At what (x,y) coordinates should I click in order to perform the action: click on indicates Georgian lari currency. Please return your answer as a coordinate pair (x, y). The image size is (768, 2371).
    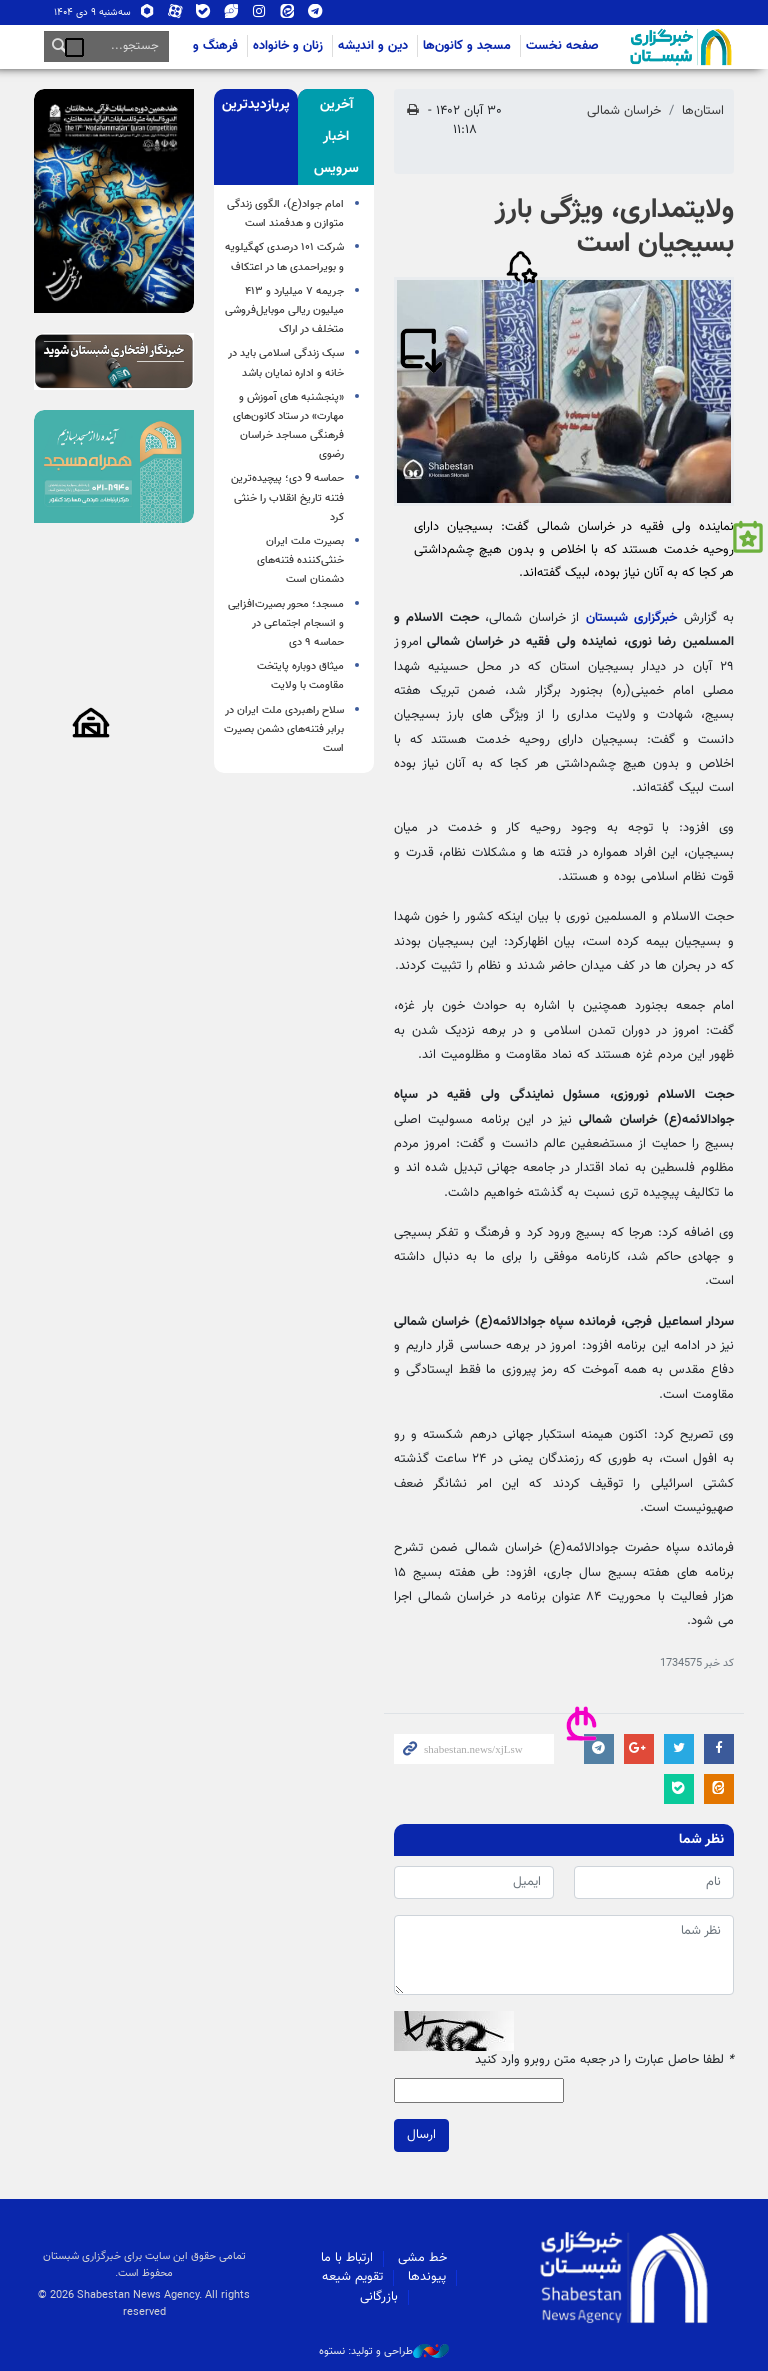
    Looking at the image, I should click on (581, 1723).